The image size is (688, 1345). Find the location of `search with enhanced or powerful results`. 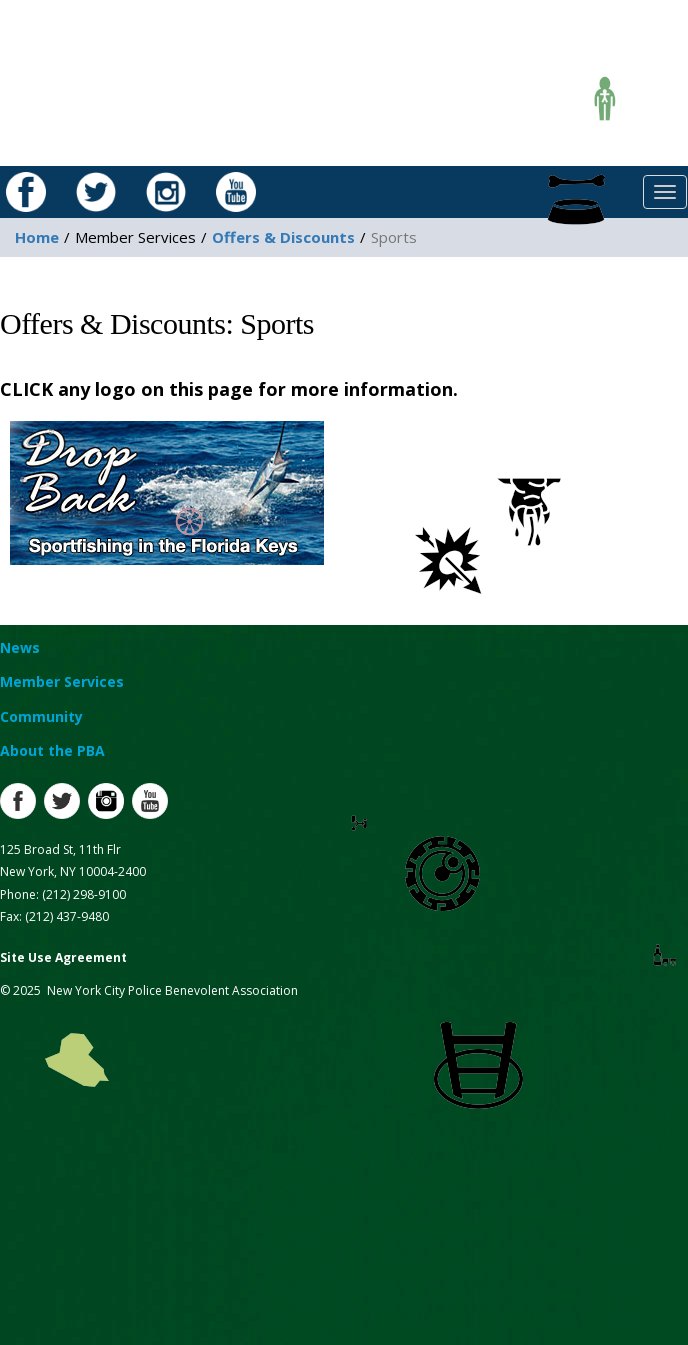

search with enhanced or powerful results is located at coordinates (448, 560).